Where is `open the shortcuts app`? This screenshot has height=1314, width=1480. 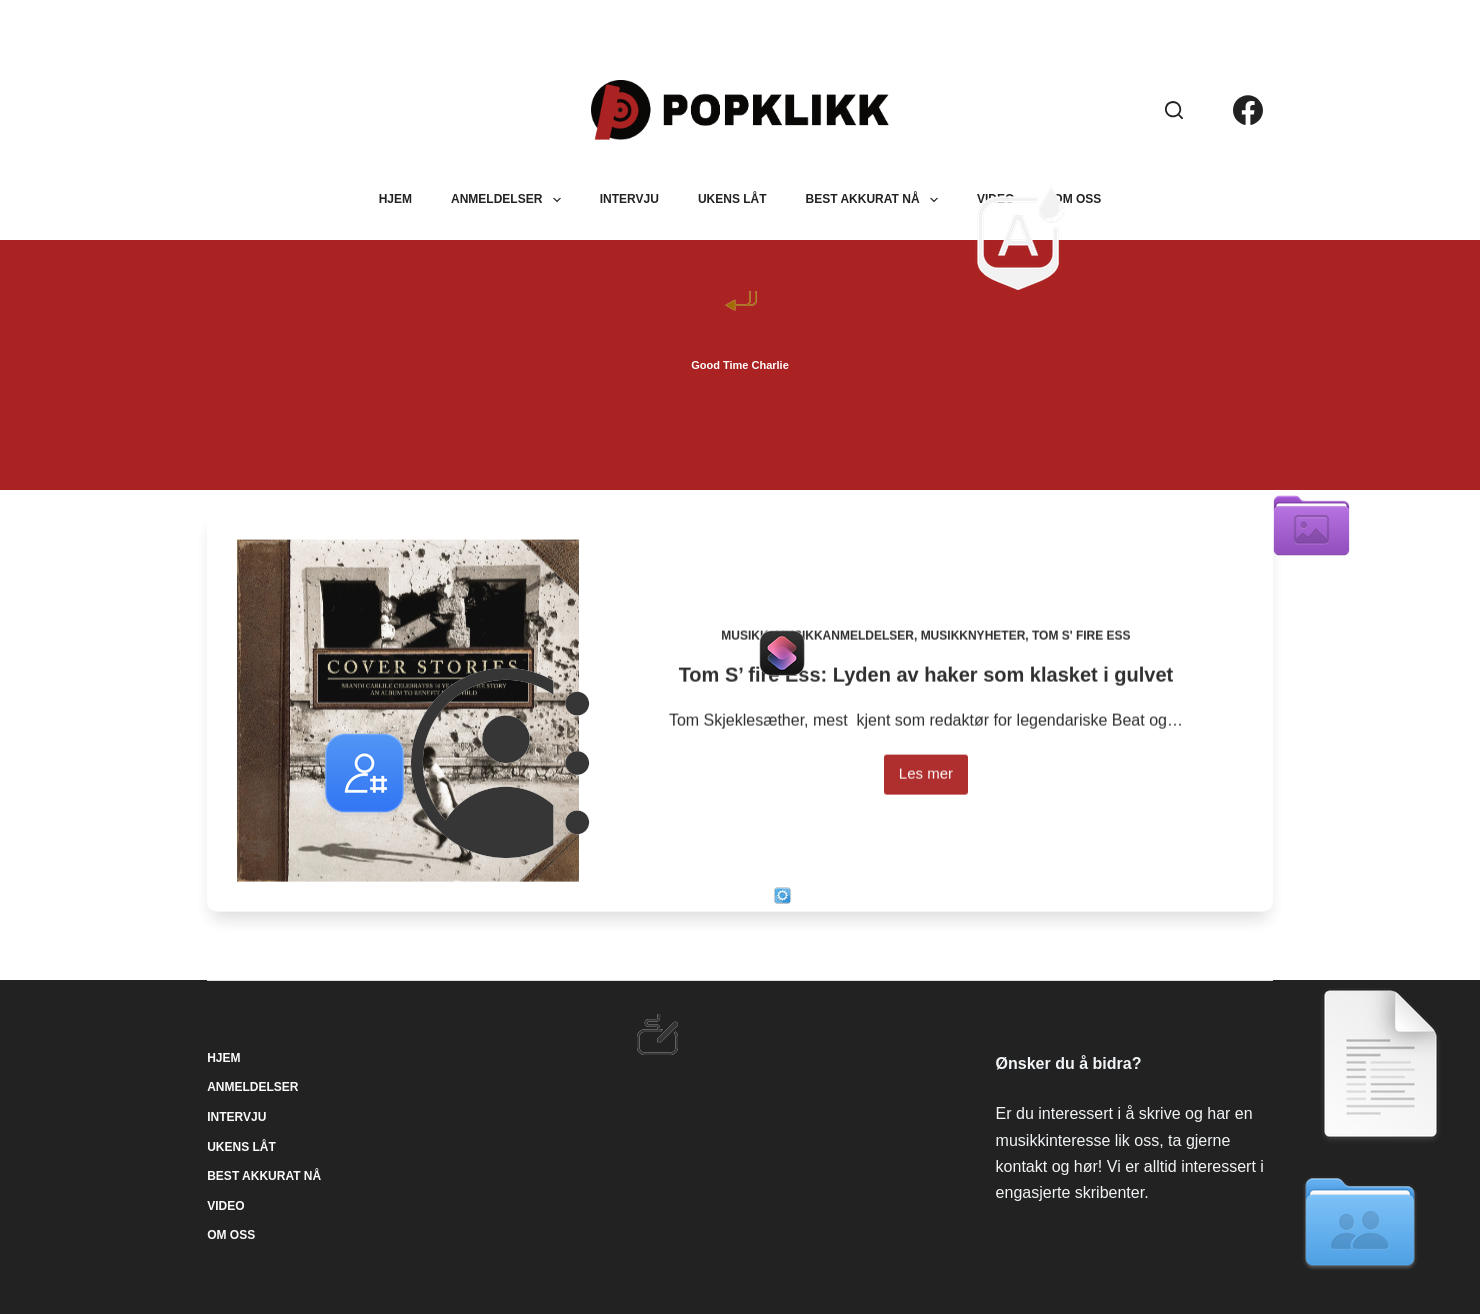
open the shortcuts app is located at coordinates (782, 653).